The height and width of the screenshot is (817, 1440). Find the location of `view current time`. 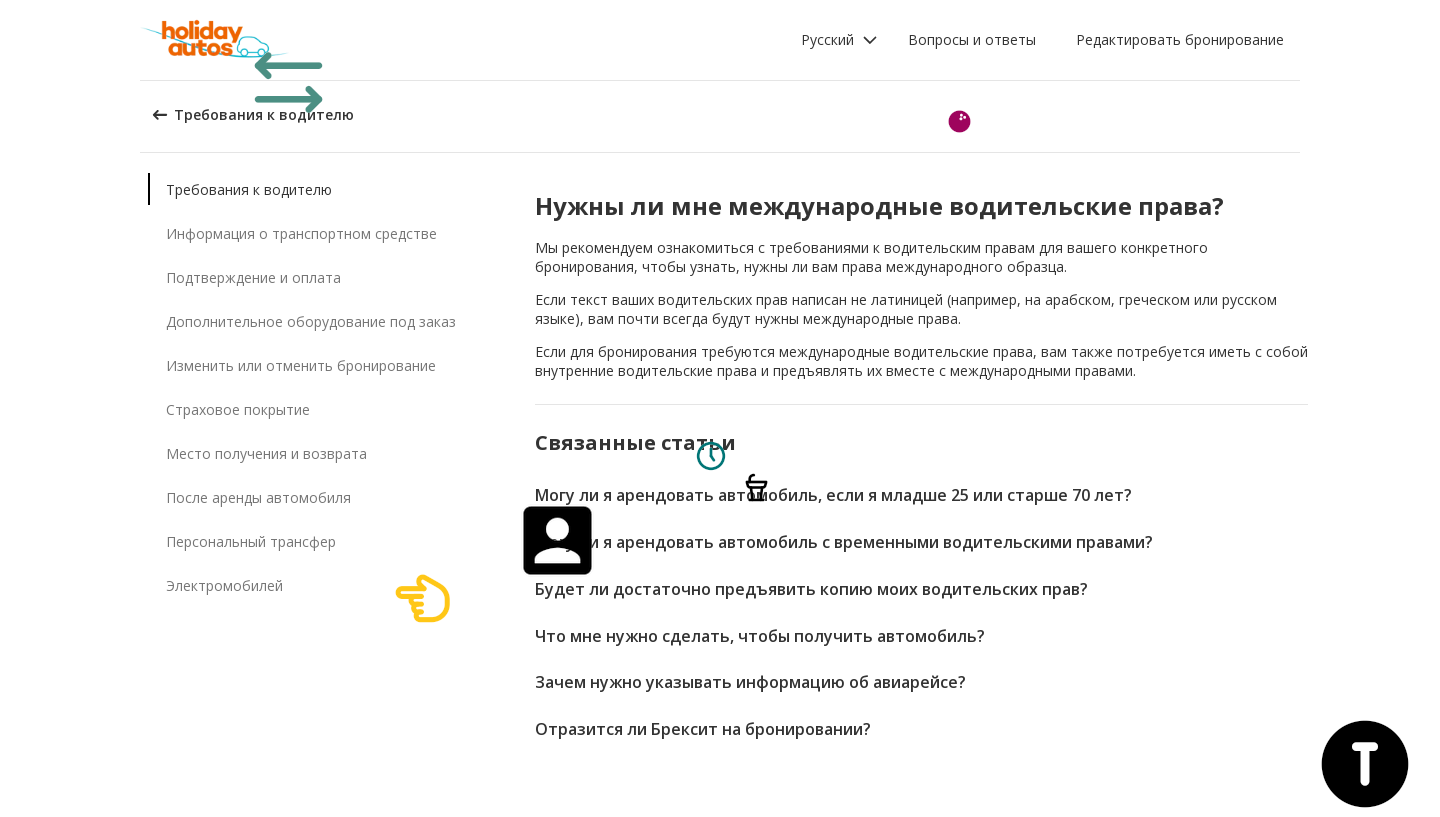

view current time is located at coordinates (711, 456).